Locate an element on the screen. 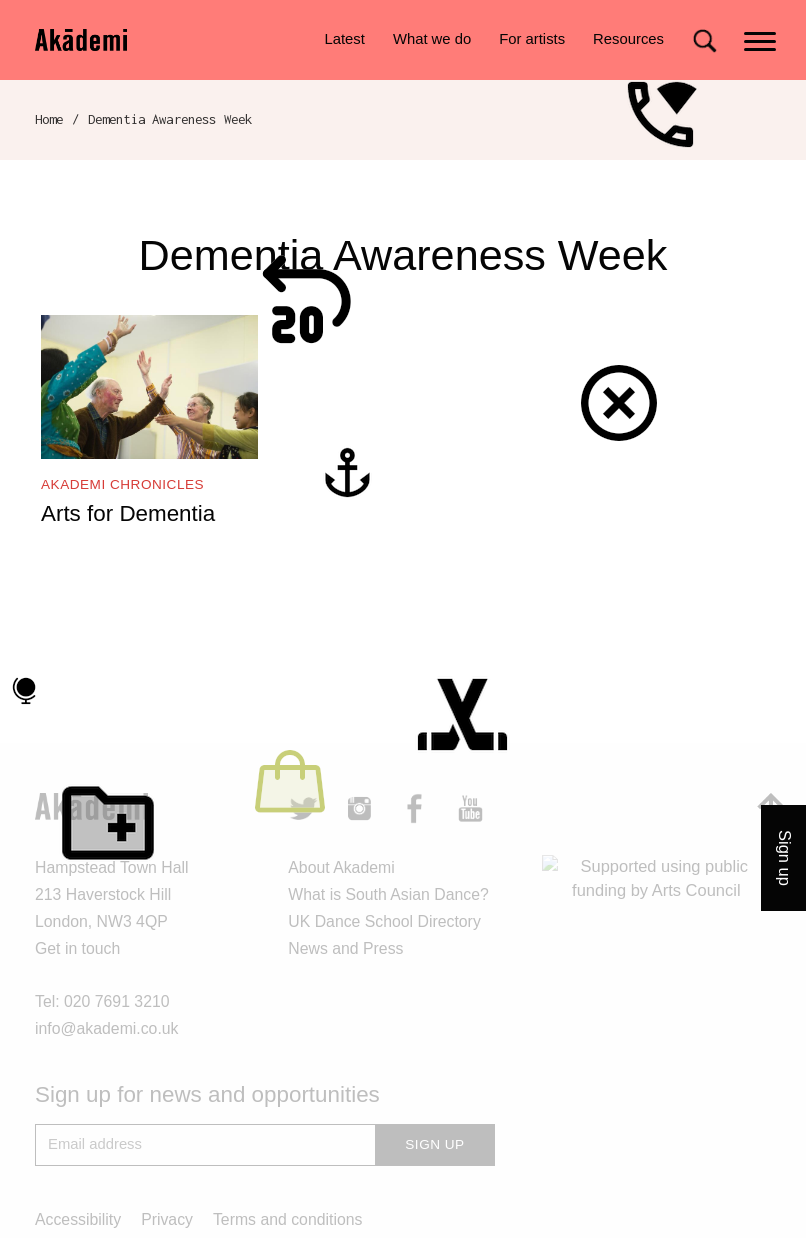  access global or international settings is located at coordinates (25, 690).